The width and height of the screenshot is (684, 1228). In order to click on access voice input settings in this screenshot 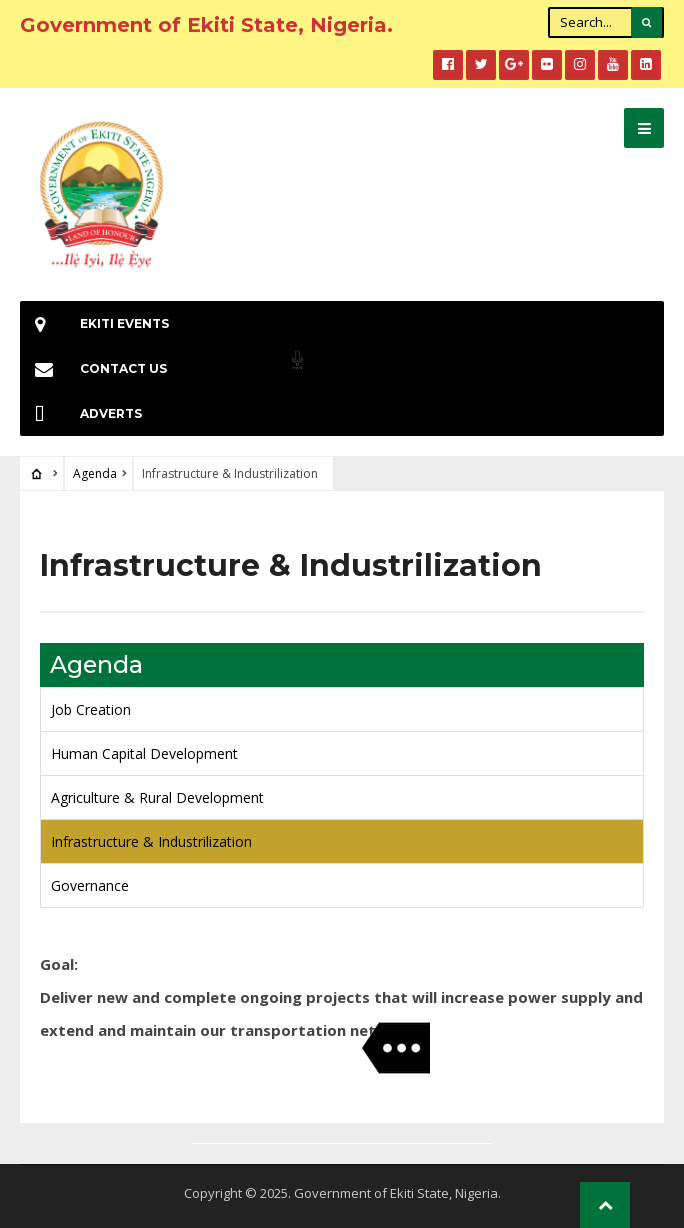, I will do `click(297, 359)`.